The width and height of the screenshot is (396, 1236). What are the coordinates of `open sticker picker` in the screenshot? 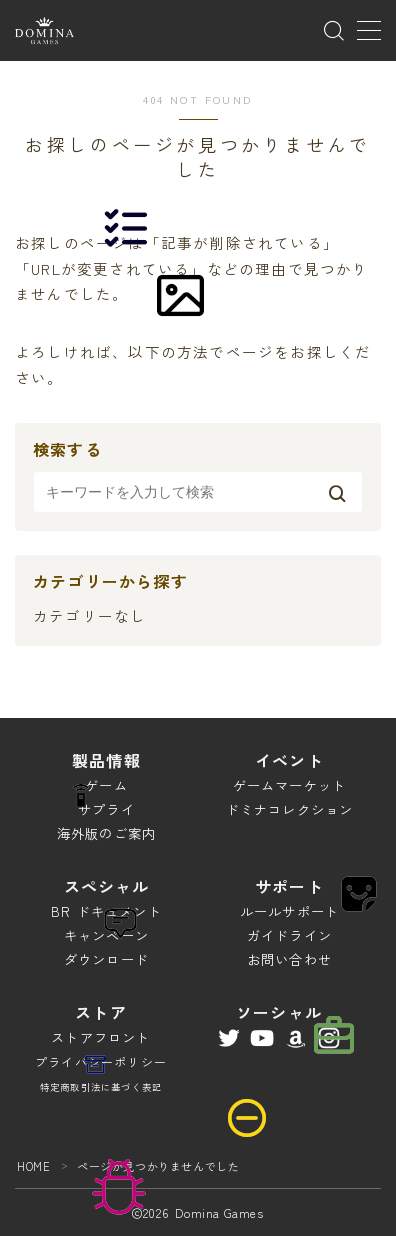 It's located at (359, 894).